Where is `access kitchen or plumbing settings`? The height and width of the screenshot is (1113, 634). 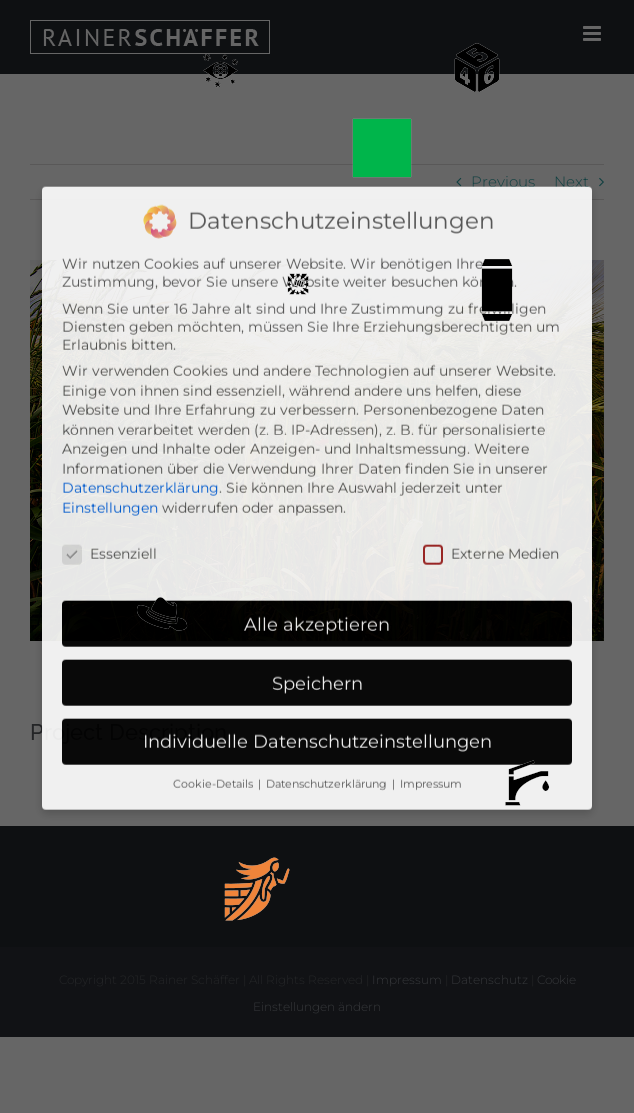
access kitchen or plumbing settings is located at coordinates (528, 780).